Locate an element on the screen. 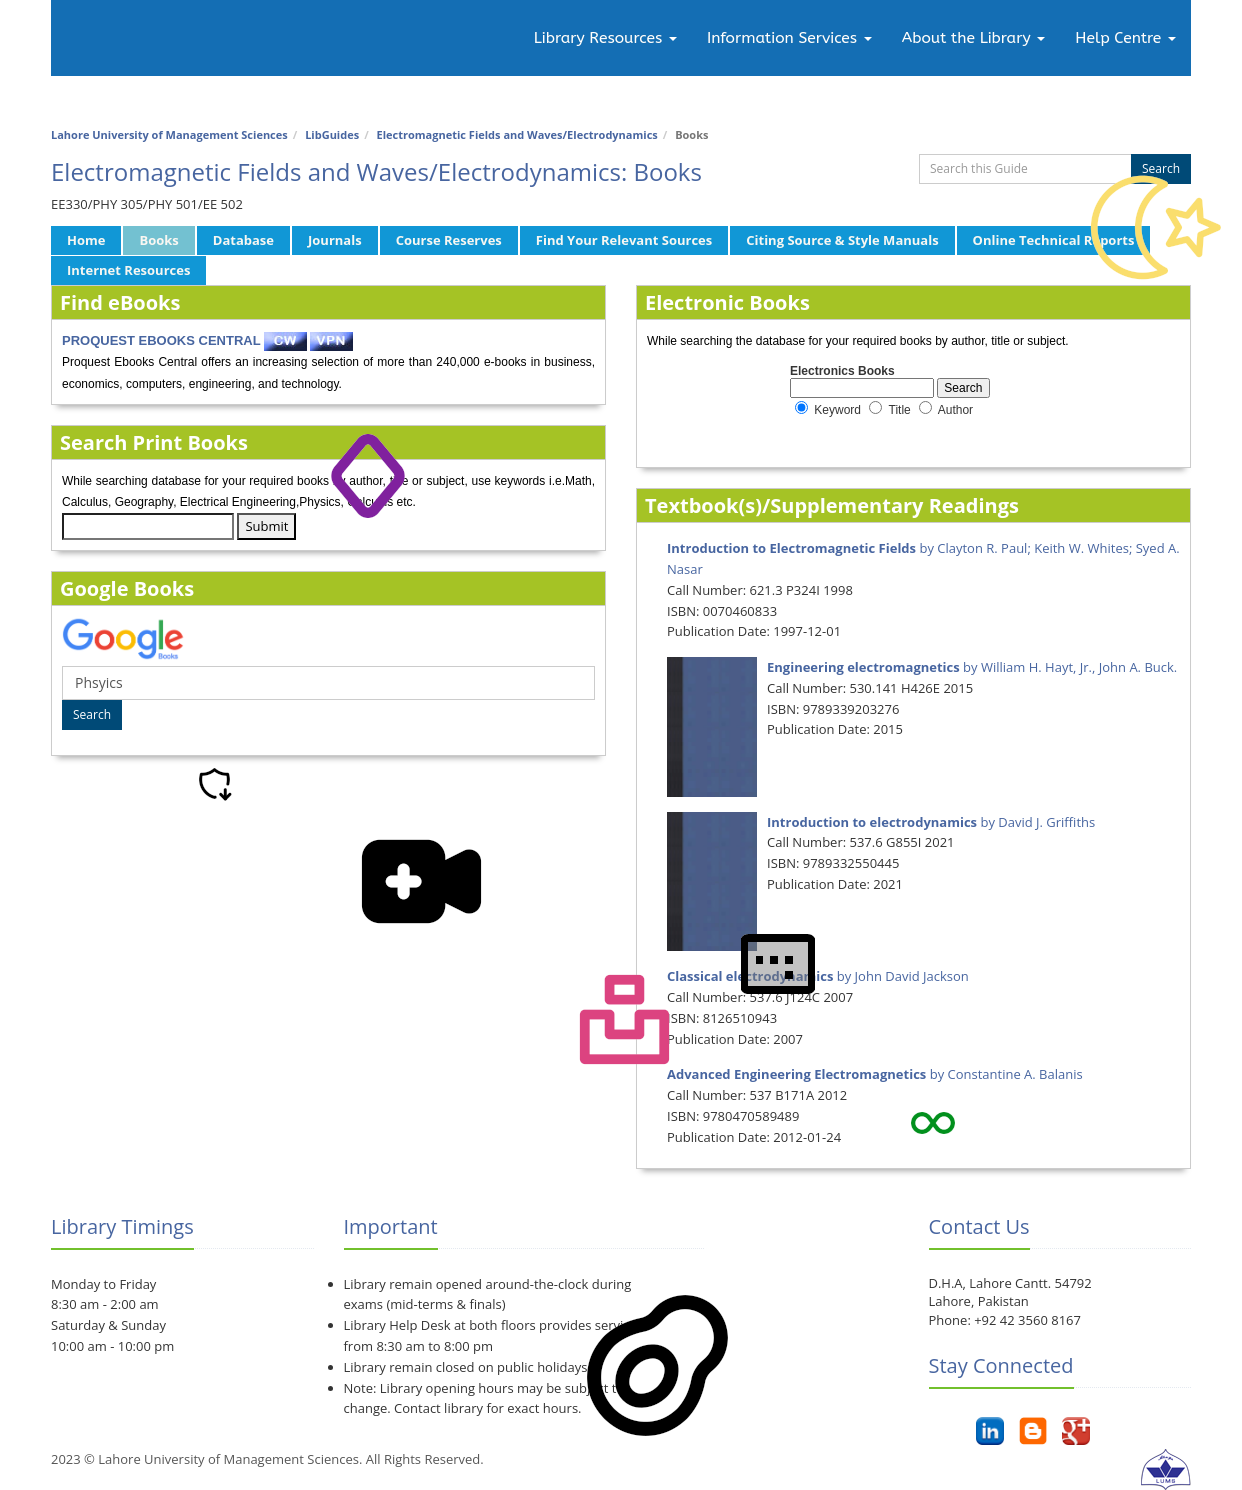  security level decreased is located at coordinates (214, 783).